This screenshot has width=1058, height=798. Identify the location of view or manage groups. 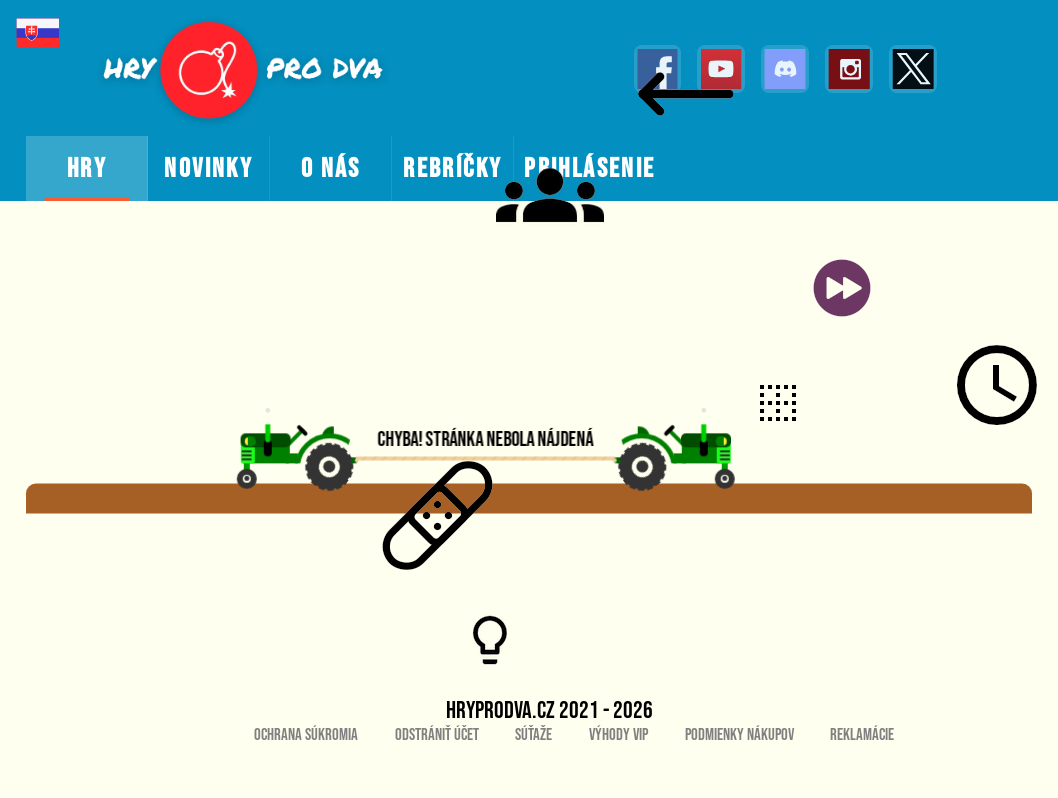
(550, 195).